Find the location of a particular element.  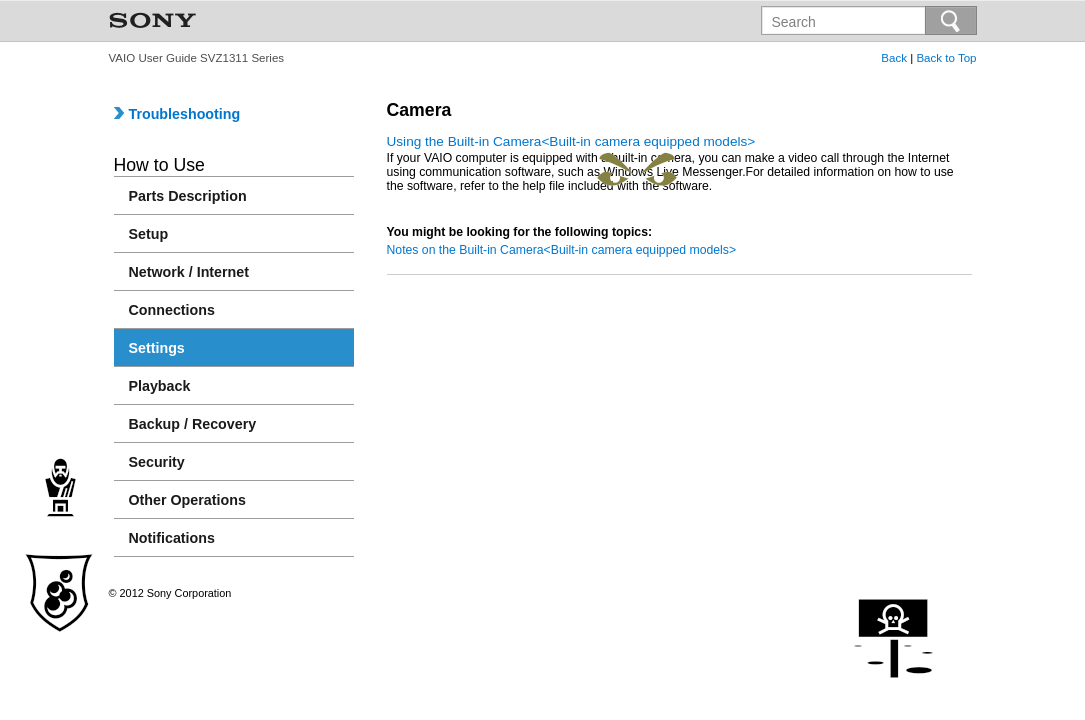

indicates an angry or hostile character state is located at coordinates (637, 171).